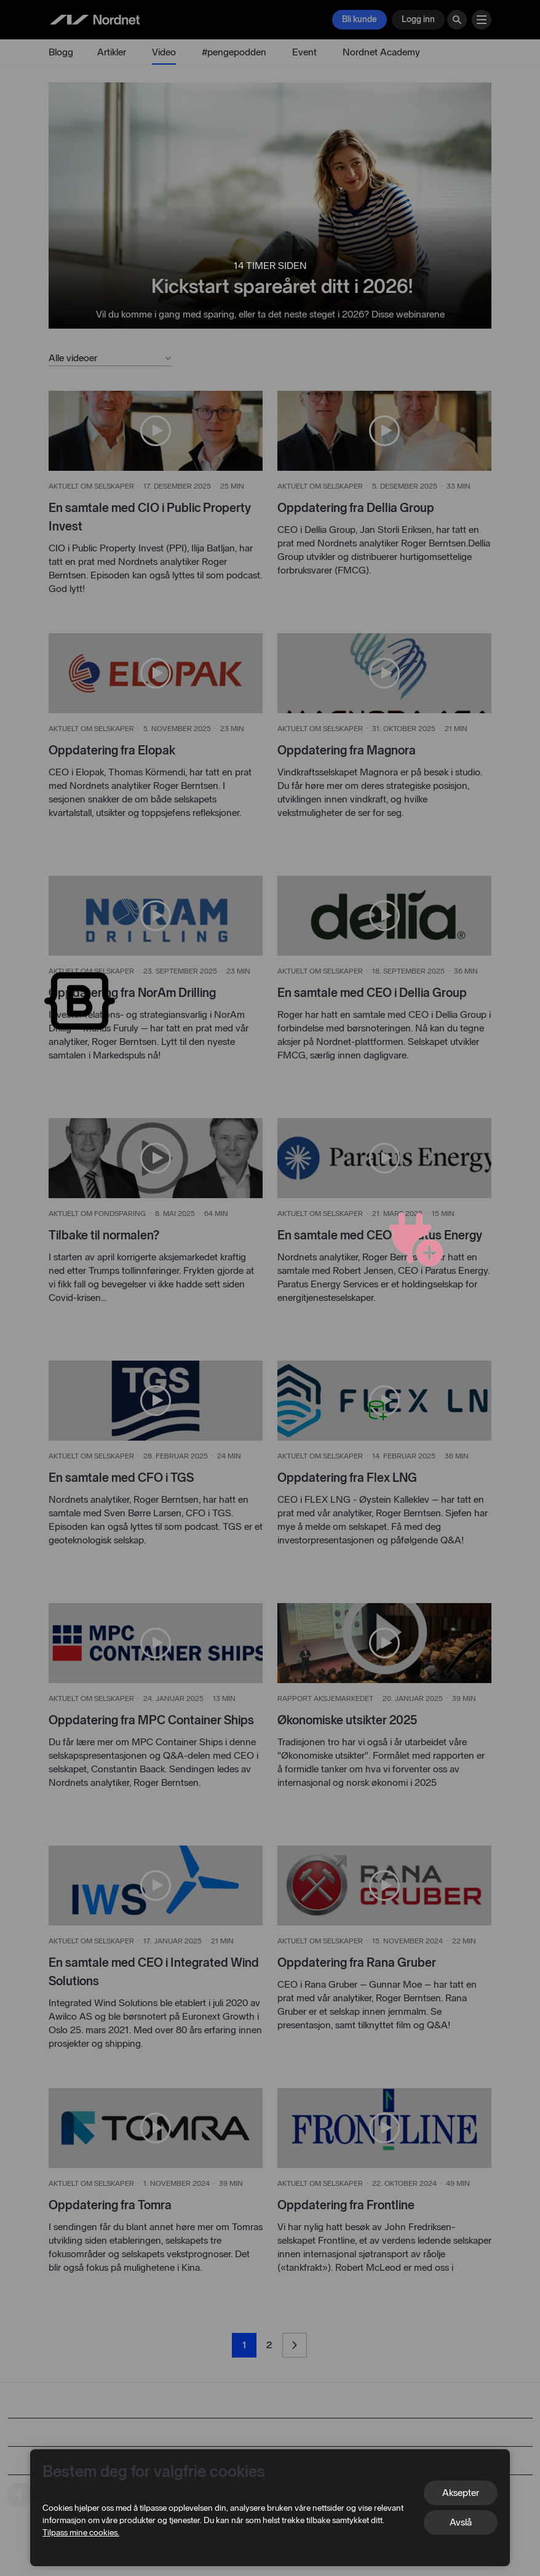 This screenshot has height=2576, width=540. What do you see at coordinates (79, 1001) in the screenshot?
I see `bootstrap framework logo` at bounding box center [79, 1001].